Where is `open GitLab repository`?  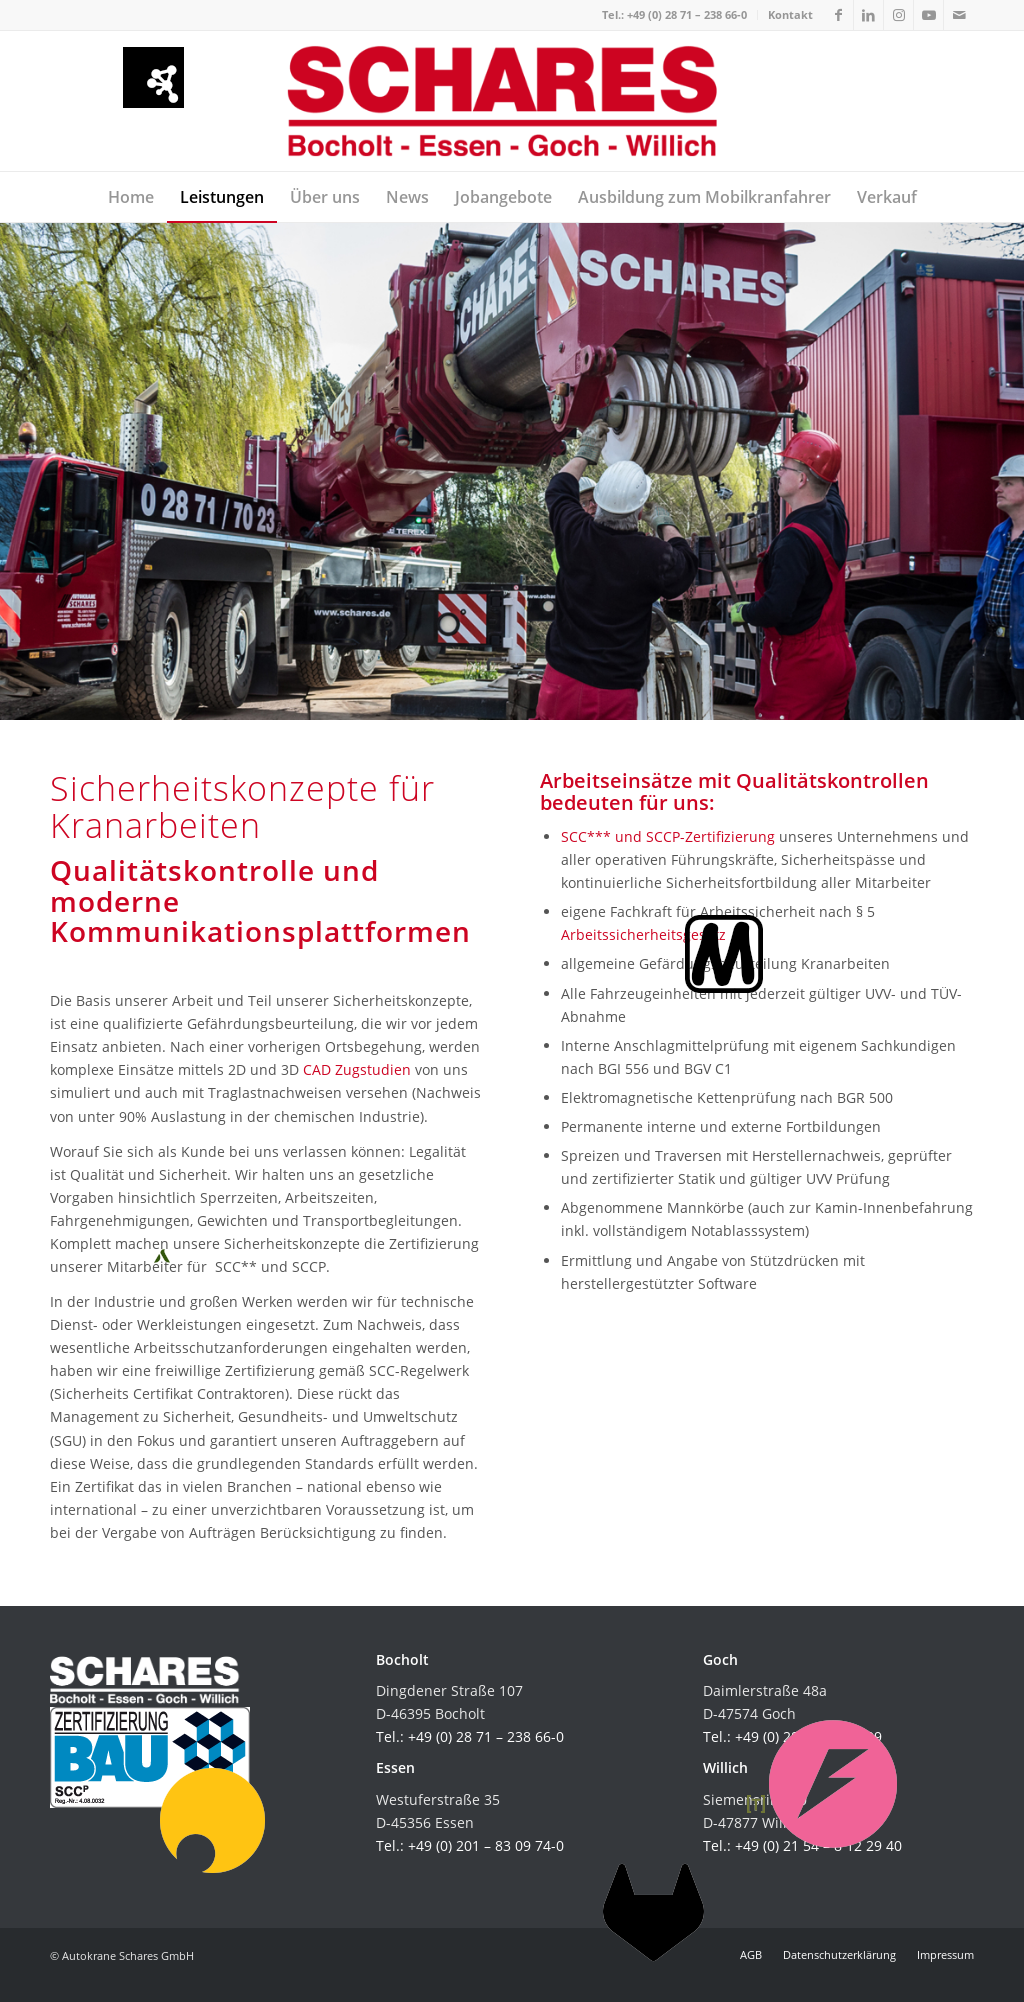
open GitLab repository is located at coordinates (653, 1912).